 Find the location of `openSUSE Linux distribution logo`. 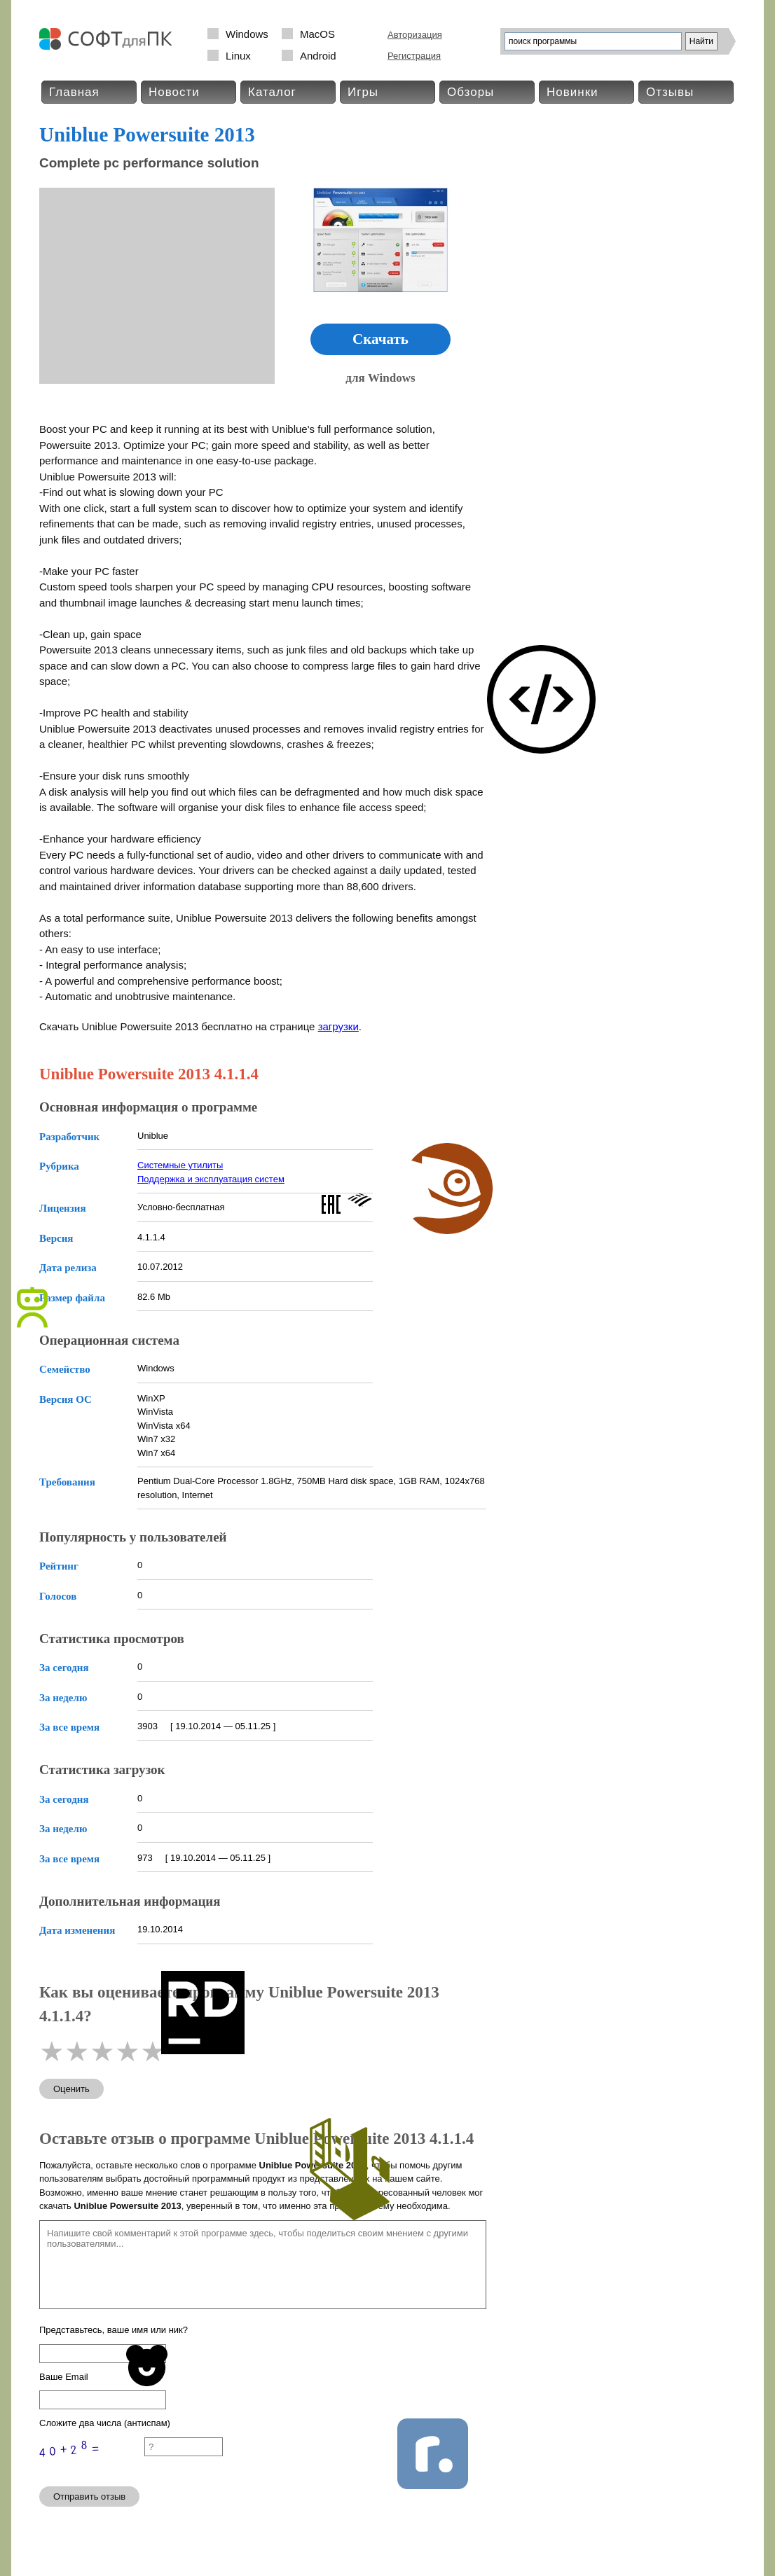

openSUSE Linux distribution logo is located at coordinates (452, 1189).